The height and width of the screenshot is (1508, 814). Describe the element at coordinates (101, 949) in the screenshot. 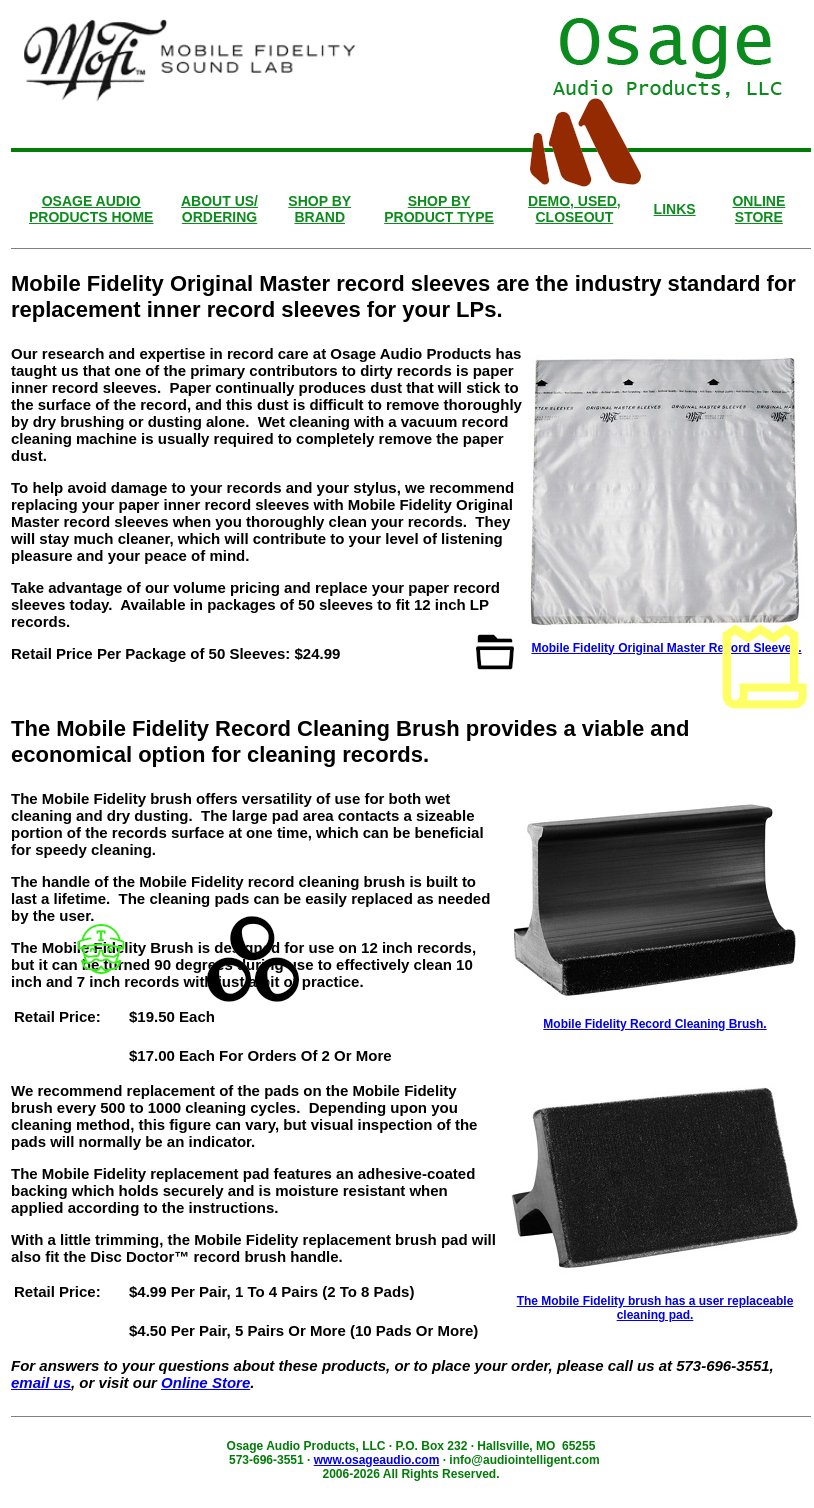

I see `link to Travis CI continuous integration service` at that location.